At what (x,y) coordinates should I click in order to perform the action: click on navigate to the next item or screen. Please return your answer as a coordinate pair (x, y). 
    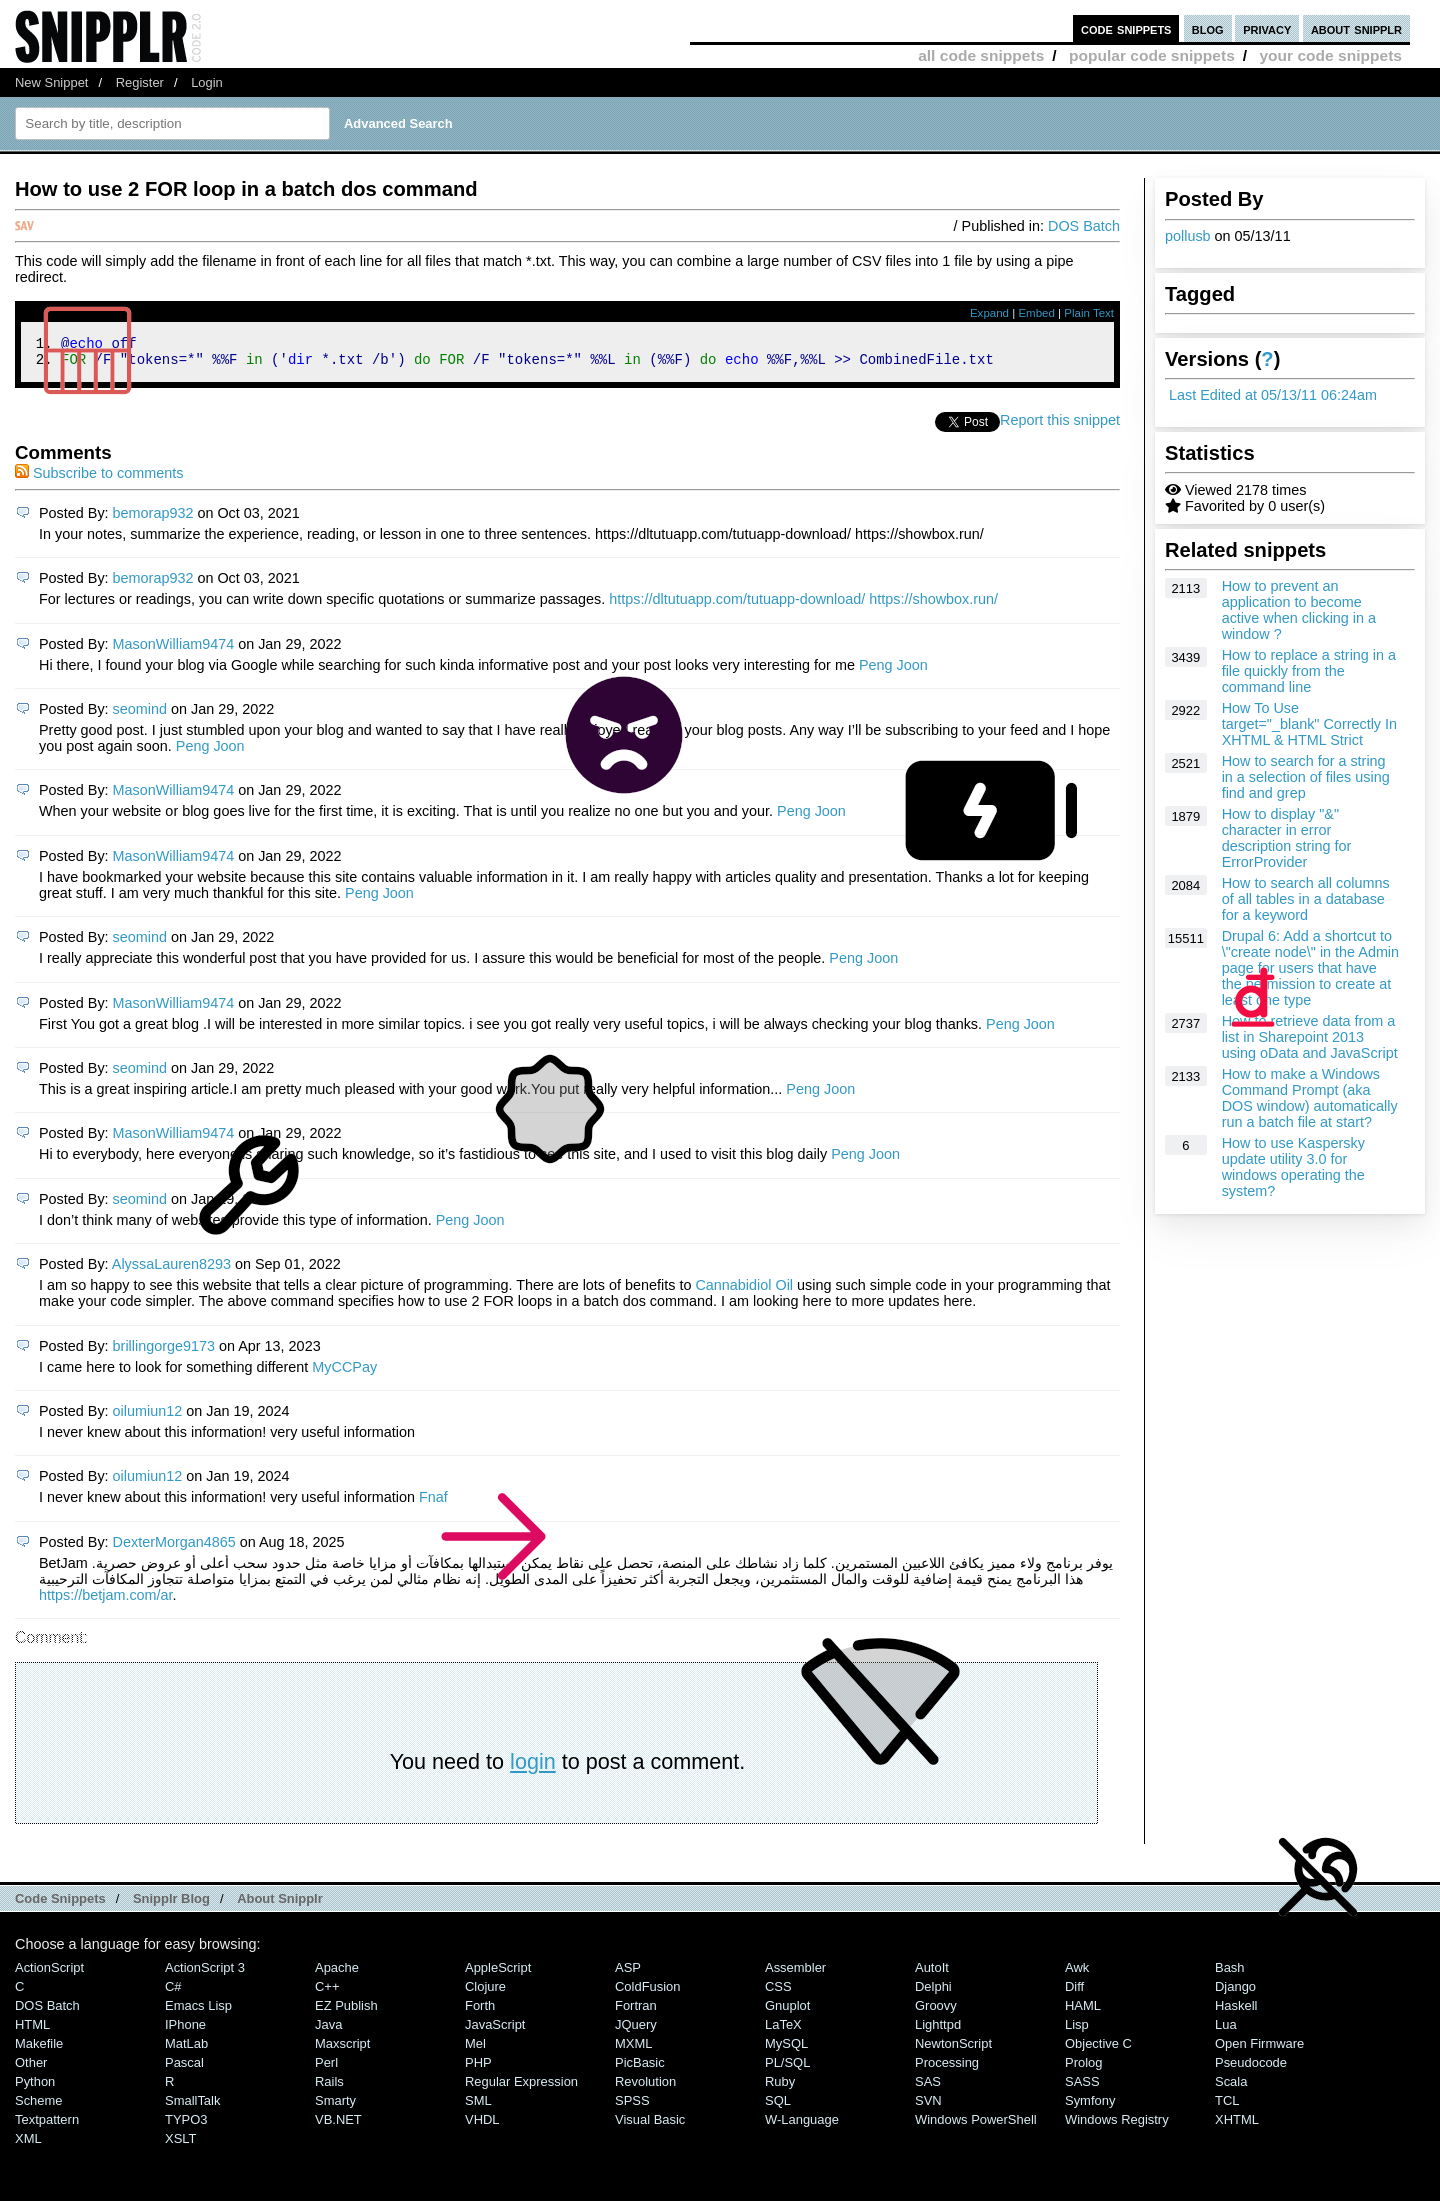
    Looking at the image, I should click on (493, 1536).